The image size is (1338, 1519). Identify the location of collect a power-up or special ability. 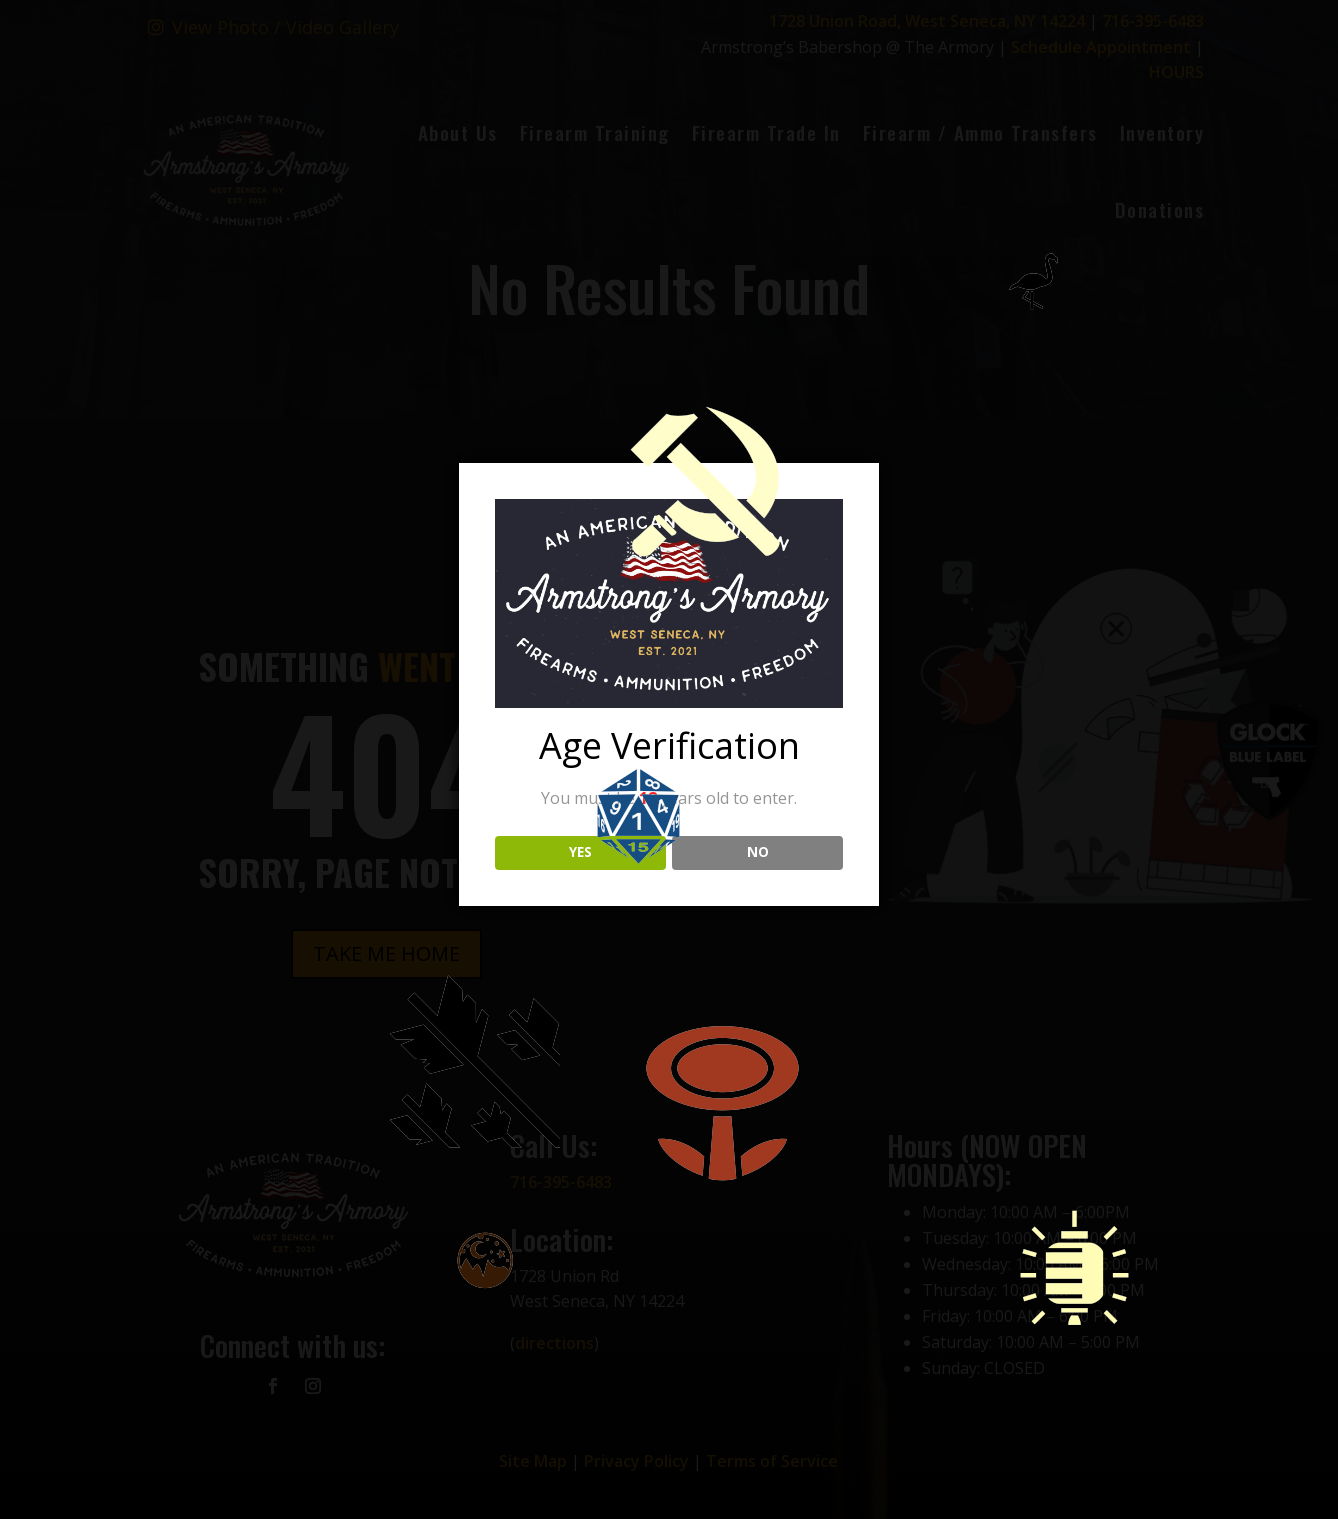
(722, 1096).